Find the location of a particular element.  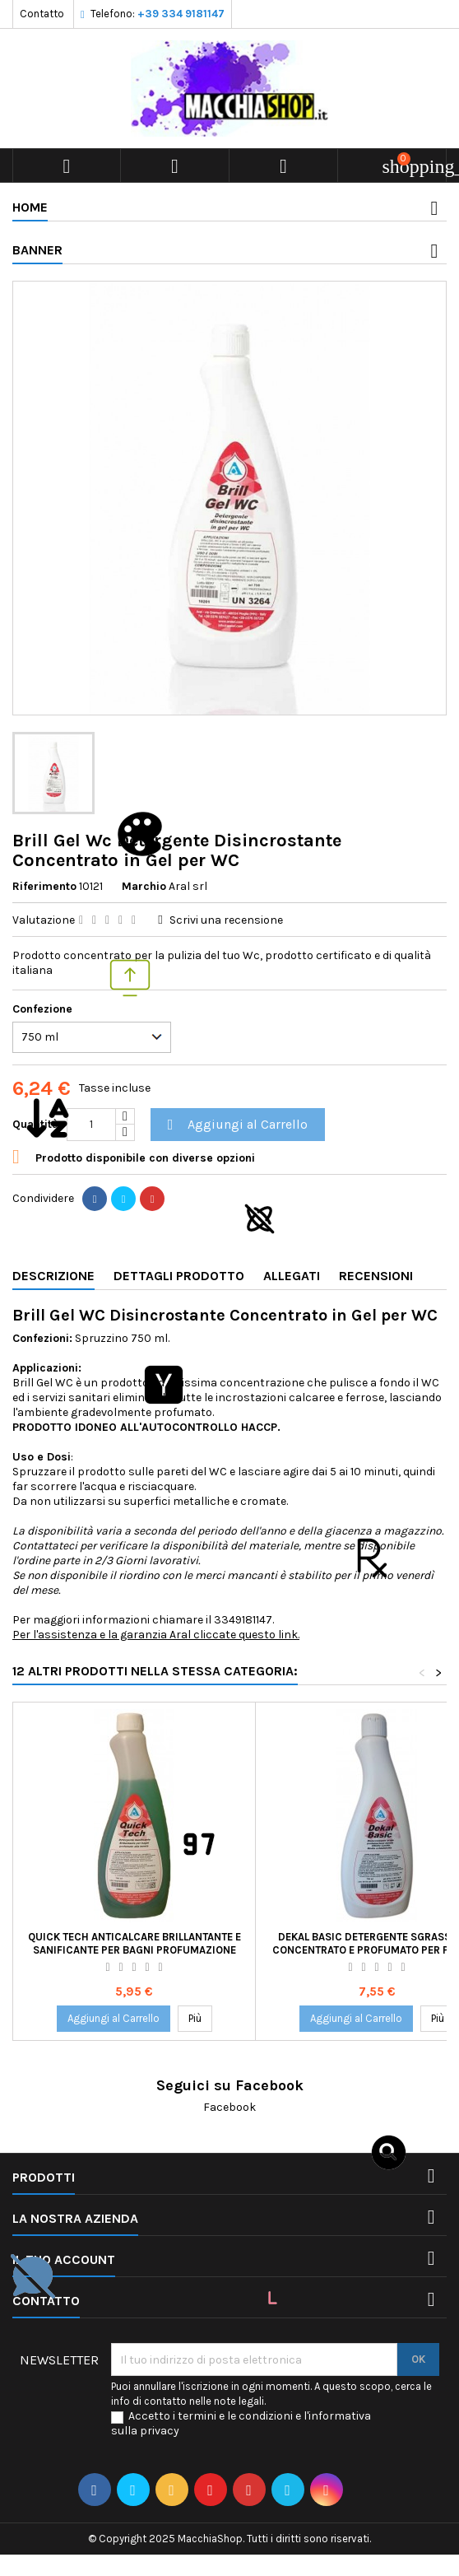

upload content to display or monitor is located at coordinates (130, 976).